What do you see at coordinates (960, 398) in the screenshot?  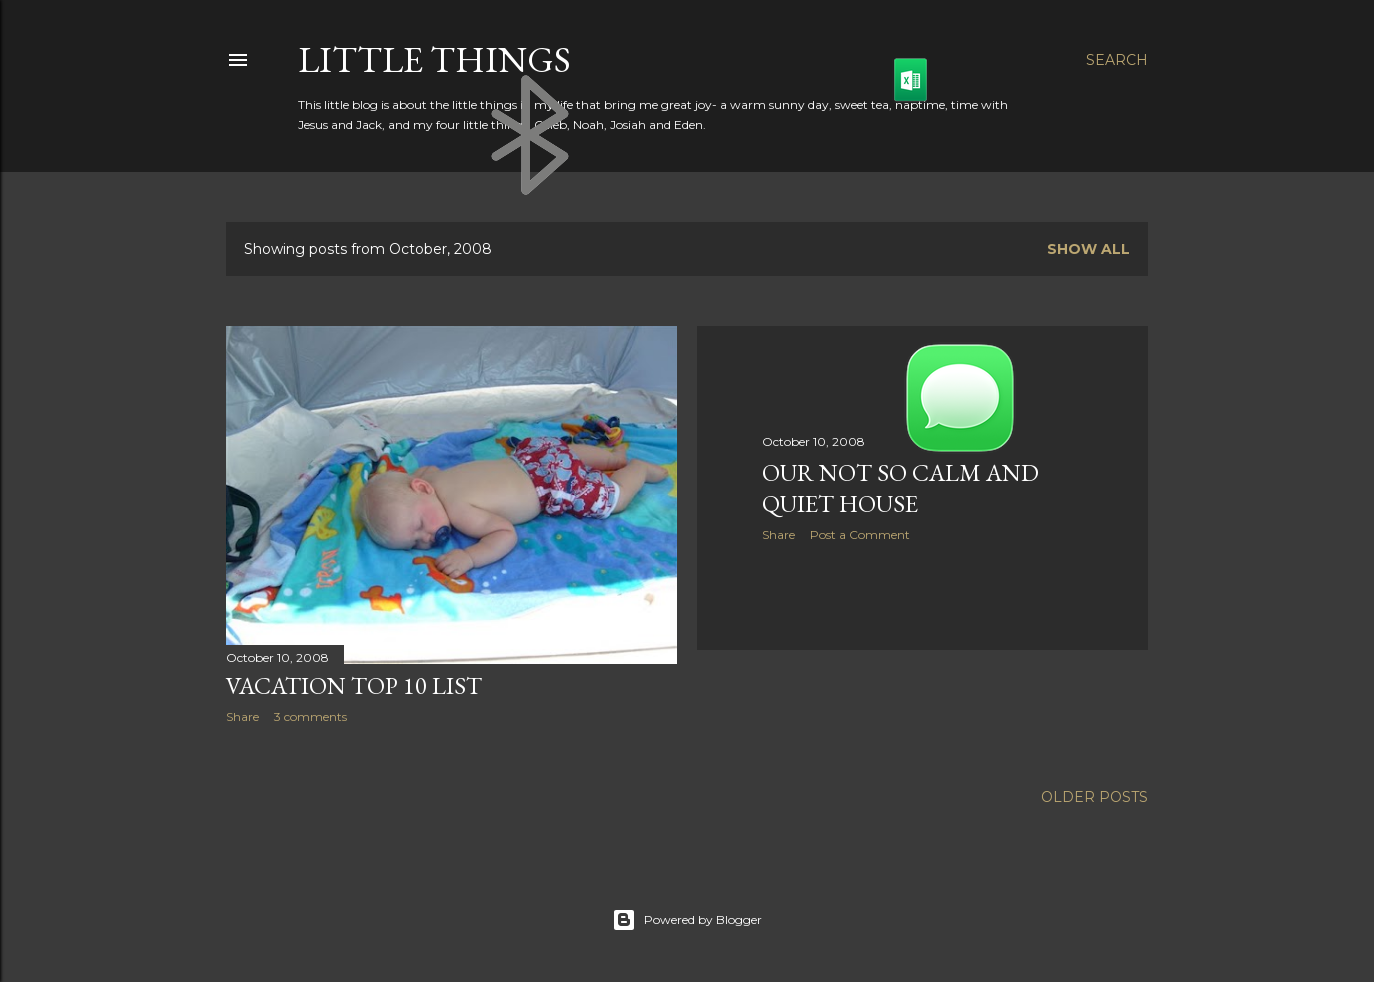 I see `open the messages app` at bounding box center [960, 398].